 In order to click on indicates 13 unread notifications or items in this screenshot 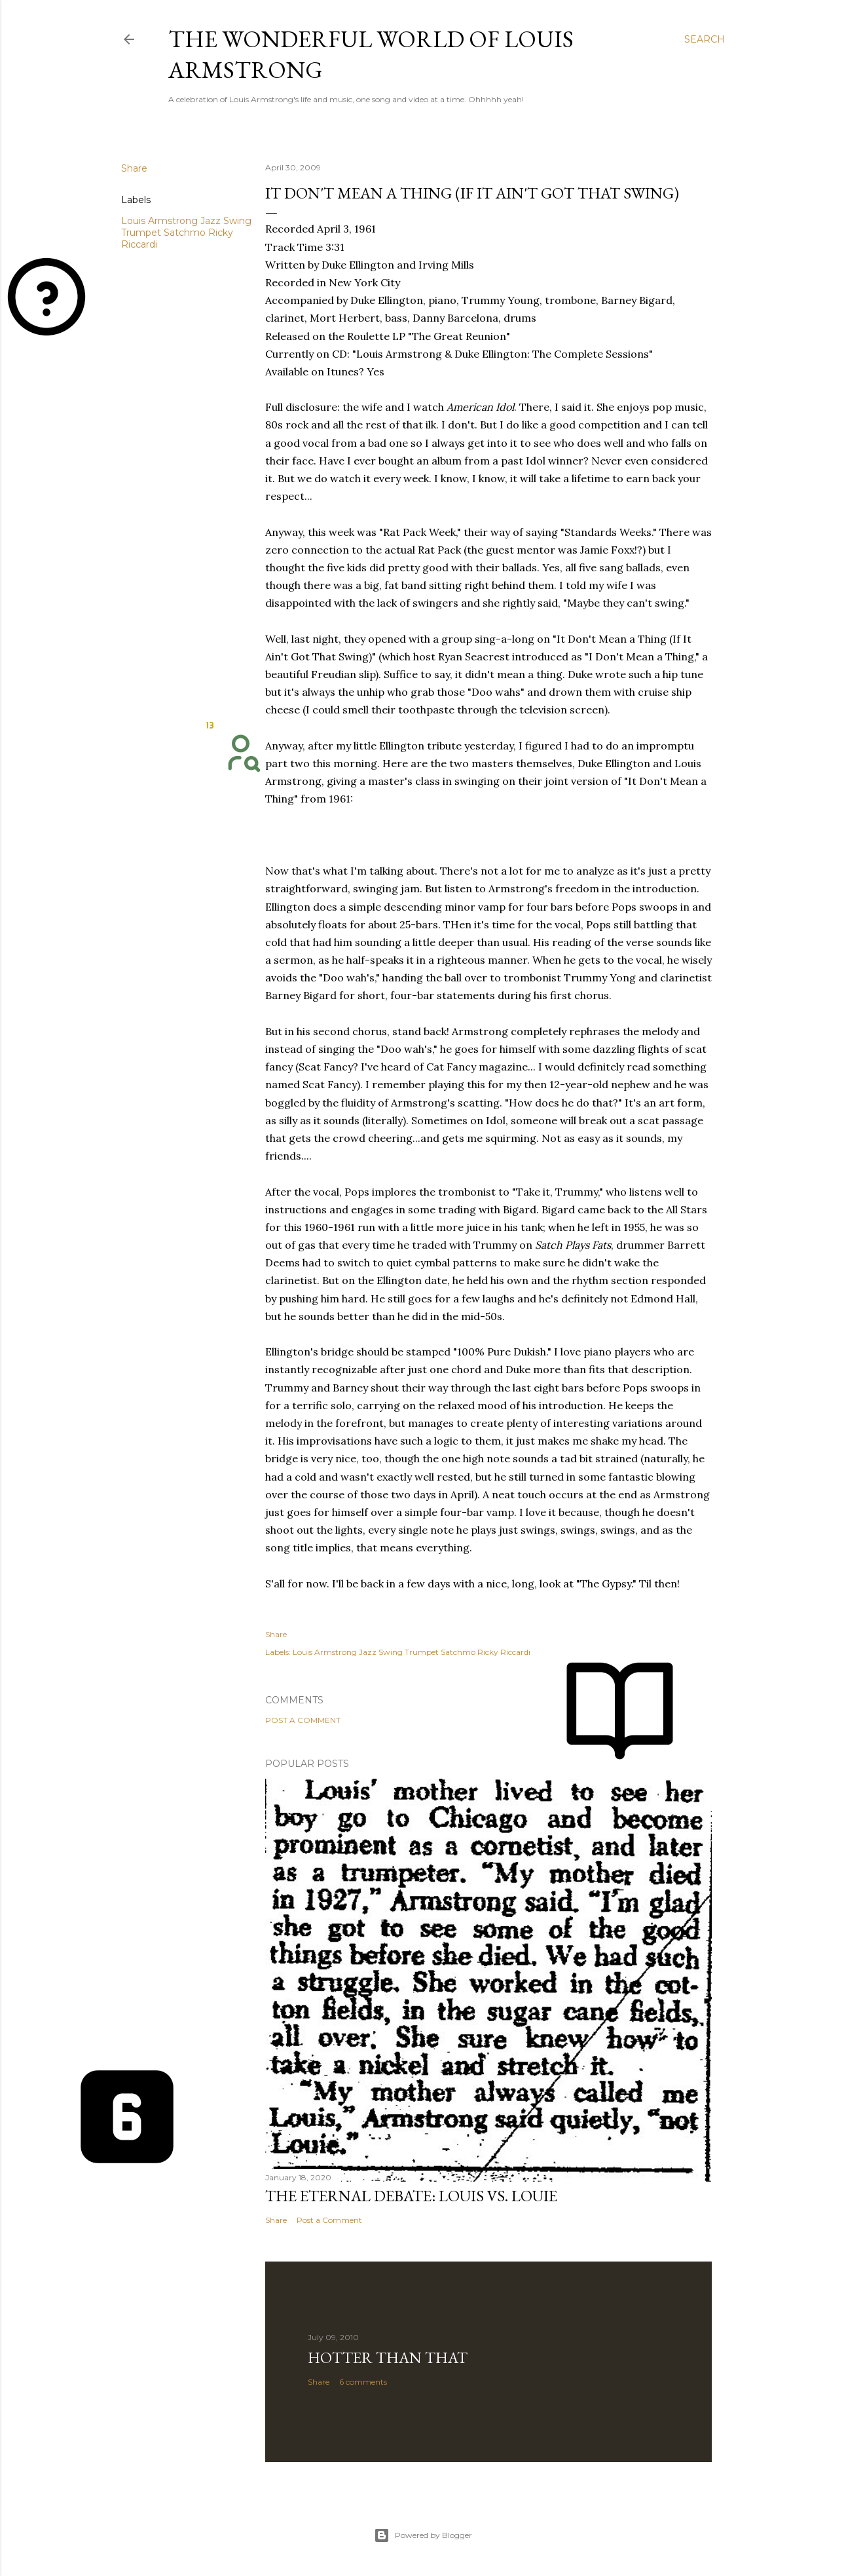, I will do `click(210, 725)`.